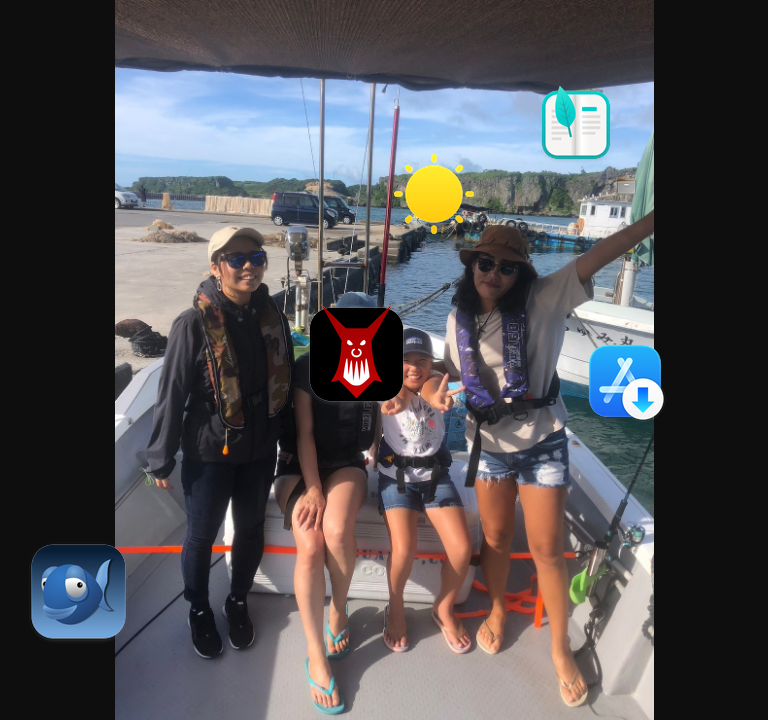  What do you see at coordinates (626, 185) in the screenshot?
I see `open the file manager application` at bounding box center [626, 185].